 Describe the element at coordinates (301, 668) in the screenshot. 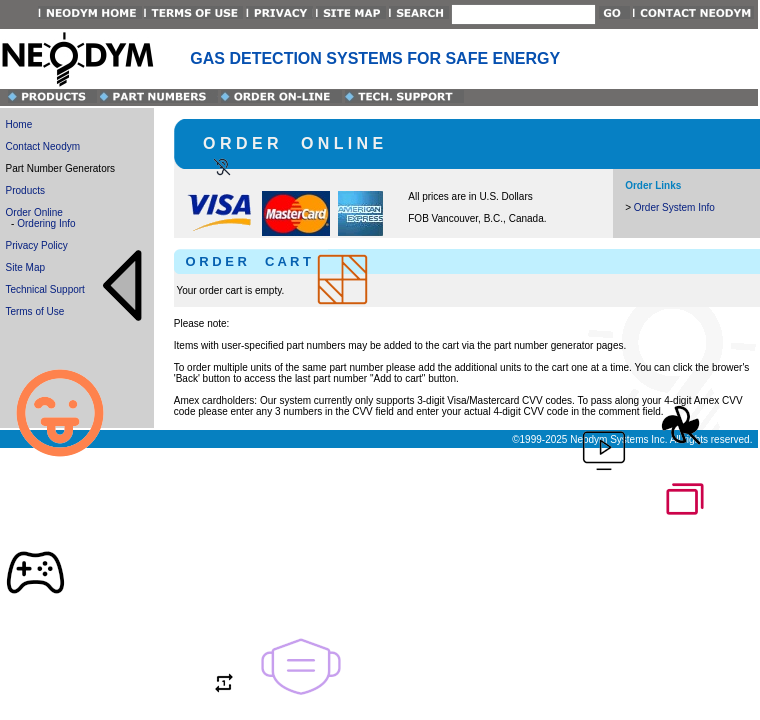

I see `indicates mask required or health safety guidelines` at that location.